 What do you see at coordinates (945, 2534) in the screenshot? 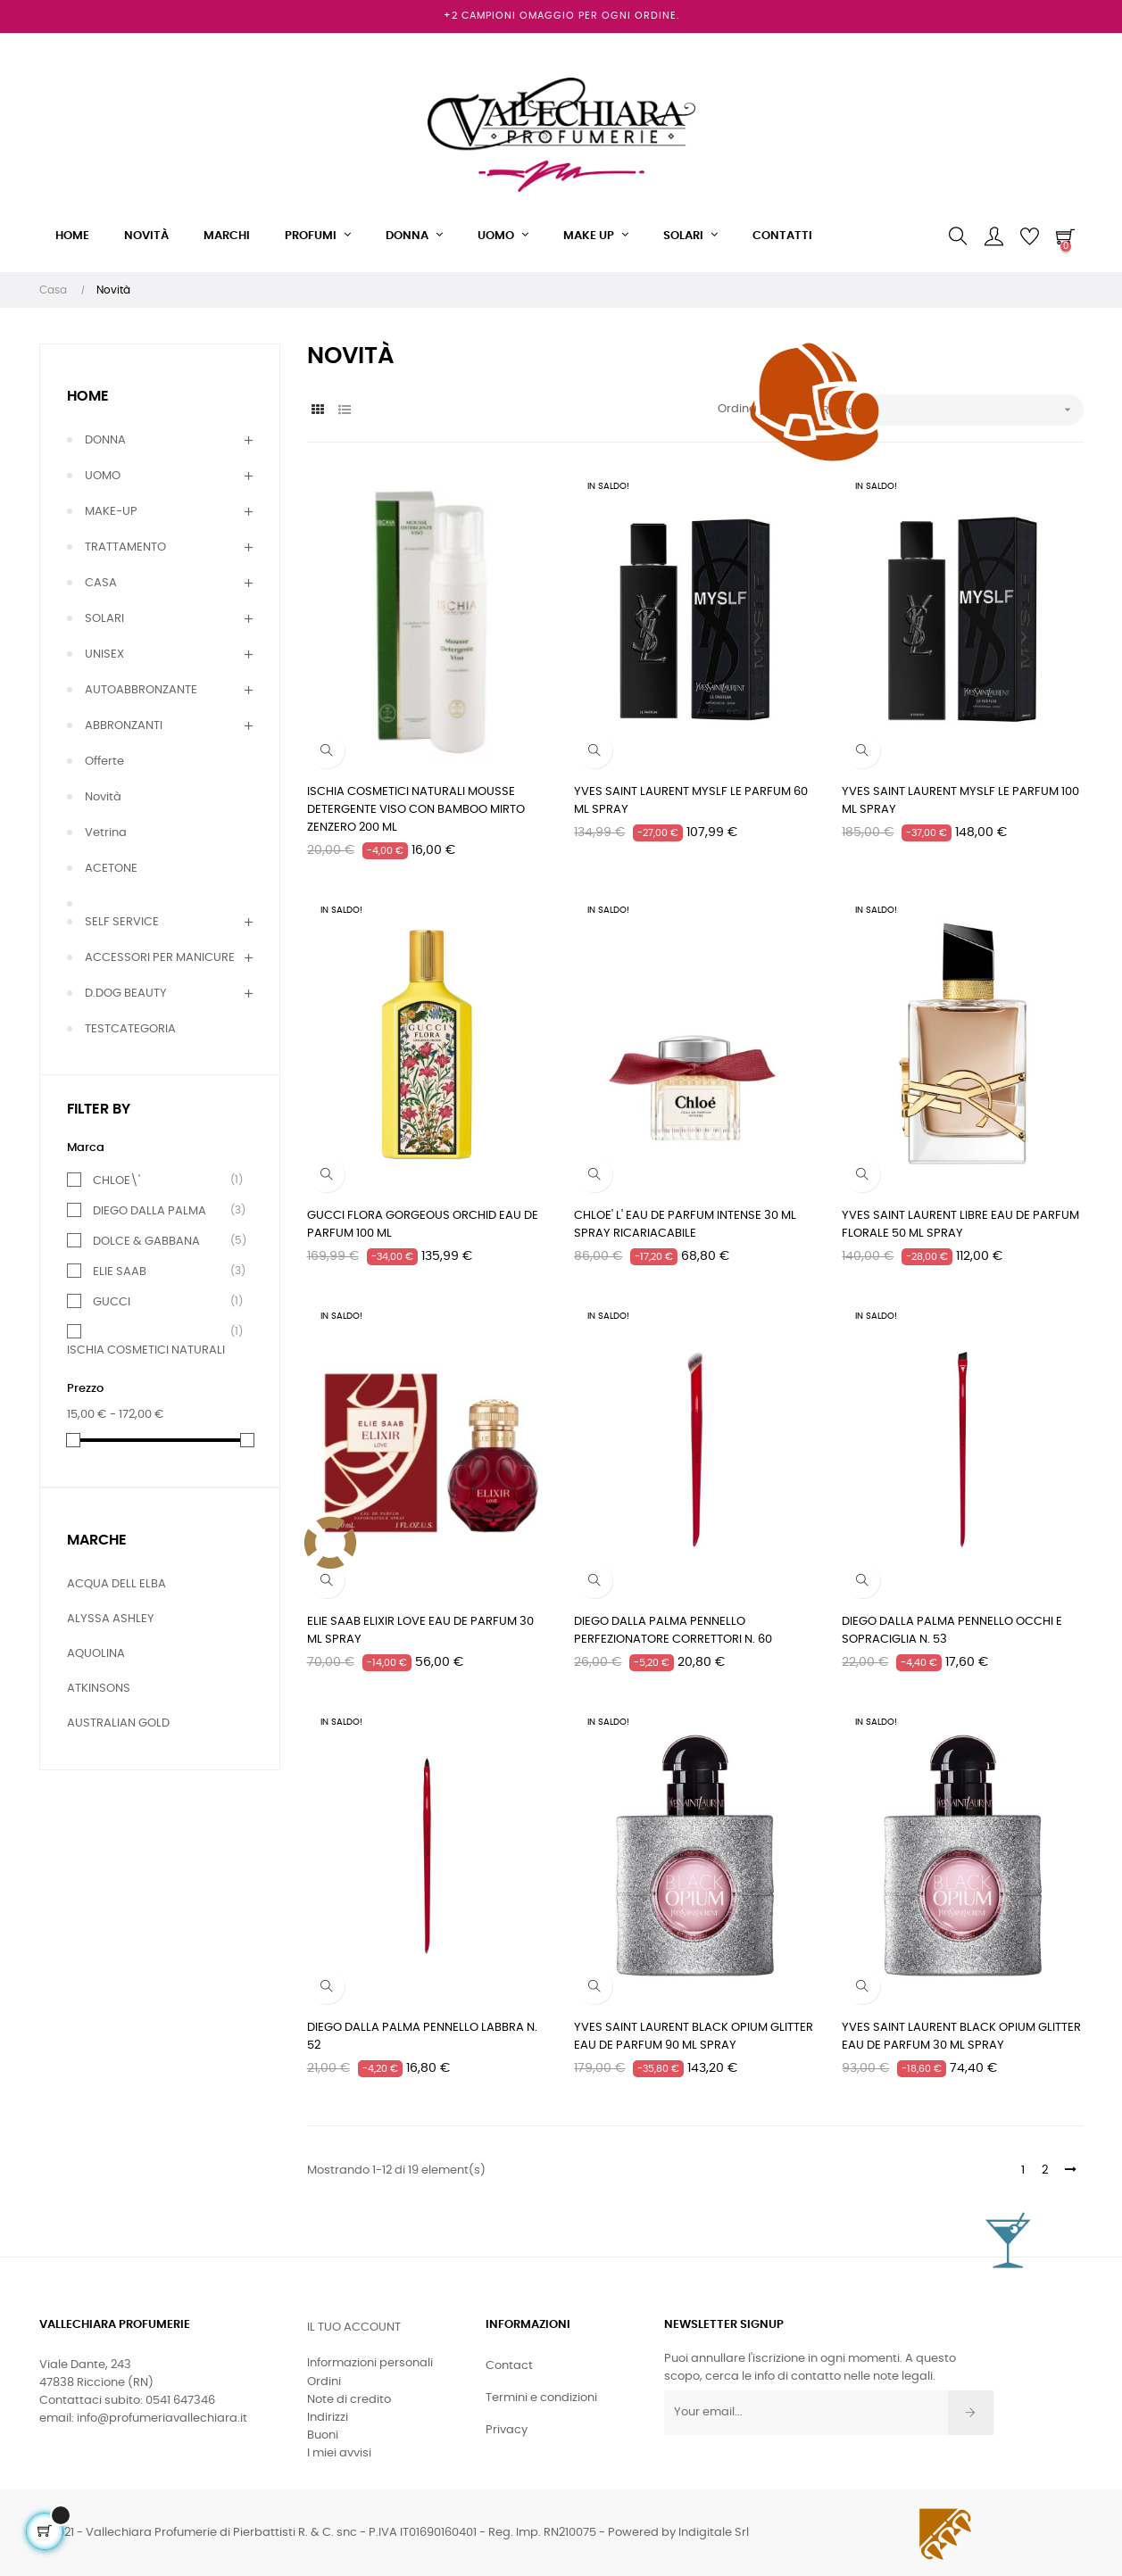
I see `launch missile attack or special weapon ability` at bounding box center [945, 2534].